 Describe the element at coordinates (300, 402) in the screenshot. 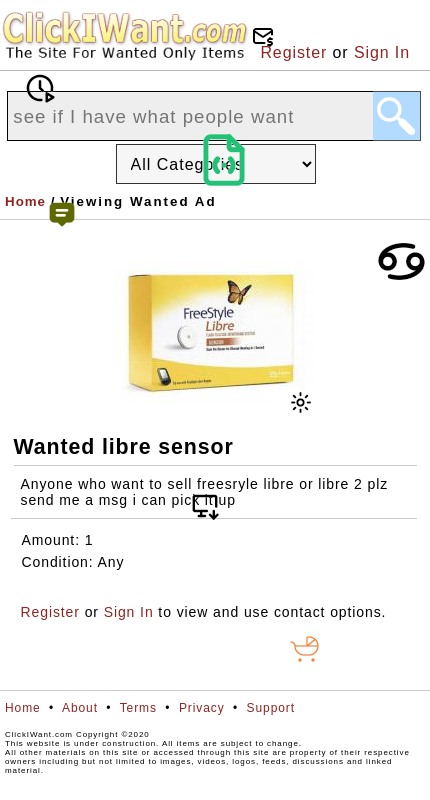

I see `increase screen brightness` at that location.